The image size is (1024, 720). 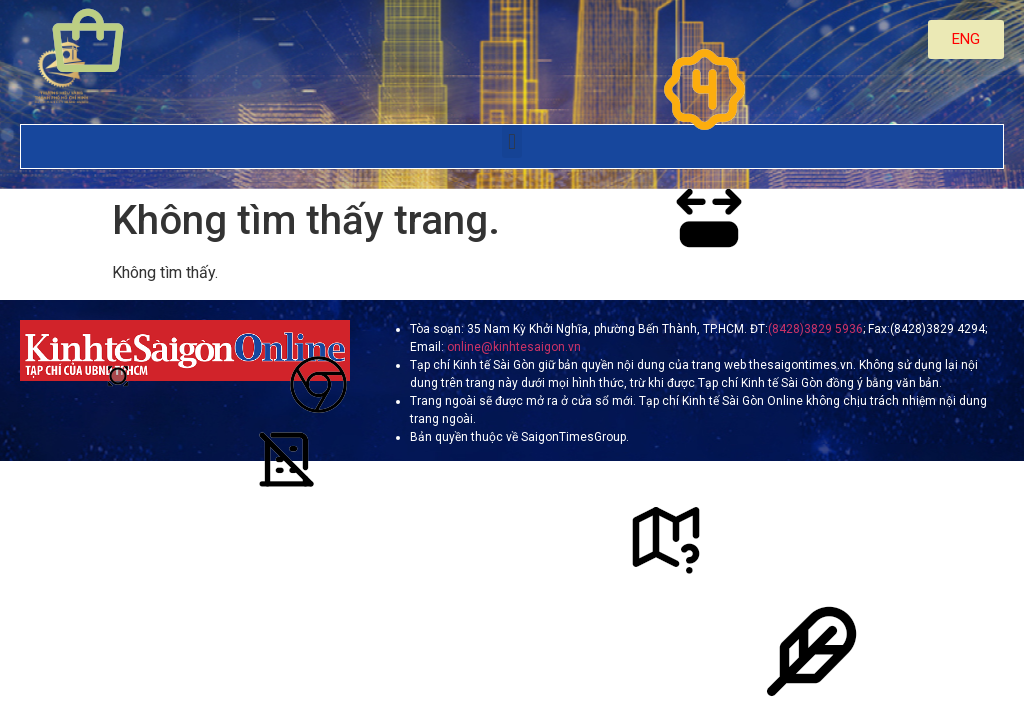 I want to click on open google chrome browser, so click(x=318, y=384).